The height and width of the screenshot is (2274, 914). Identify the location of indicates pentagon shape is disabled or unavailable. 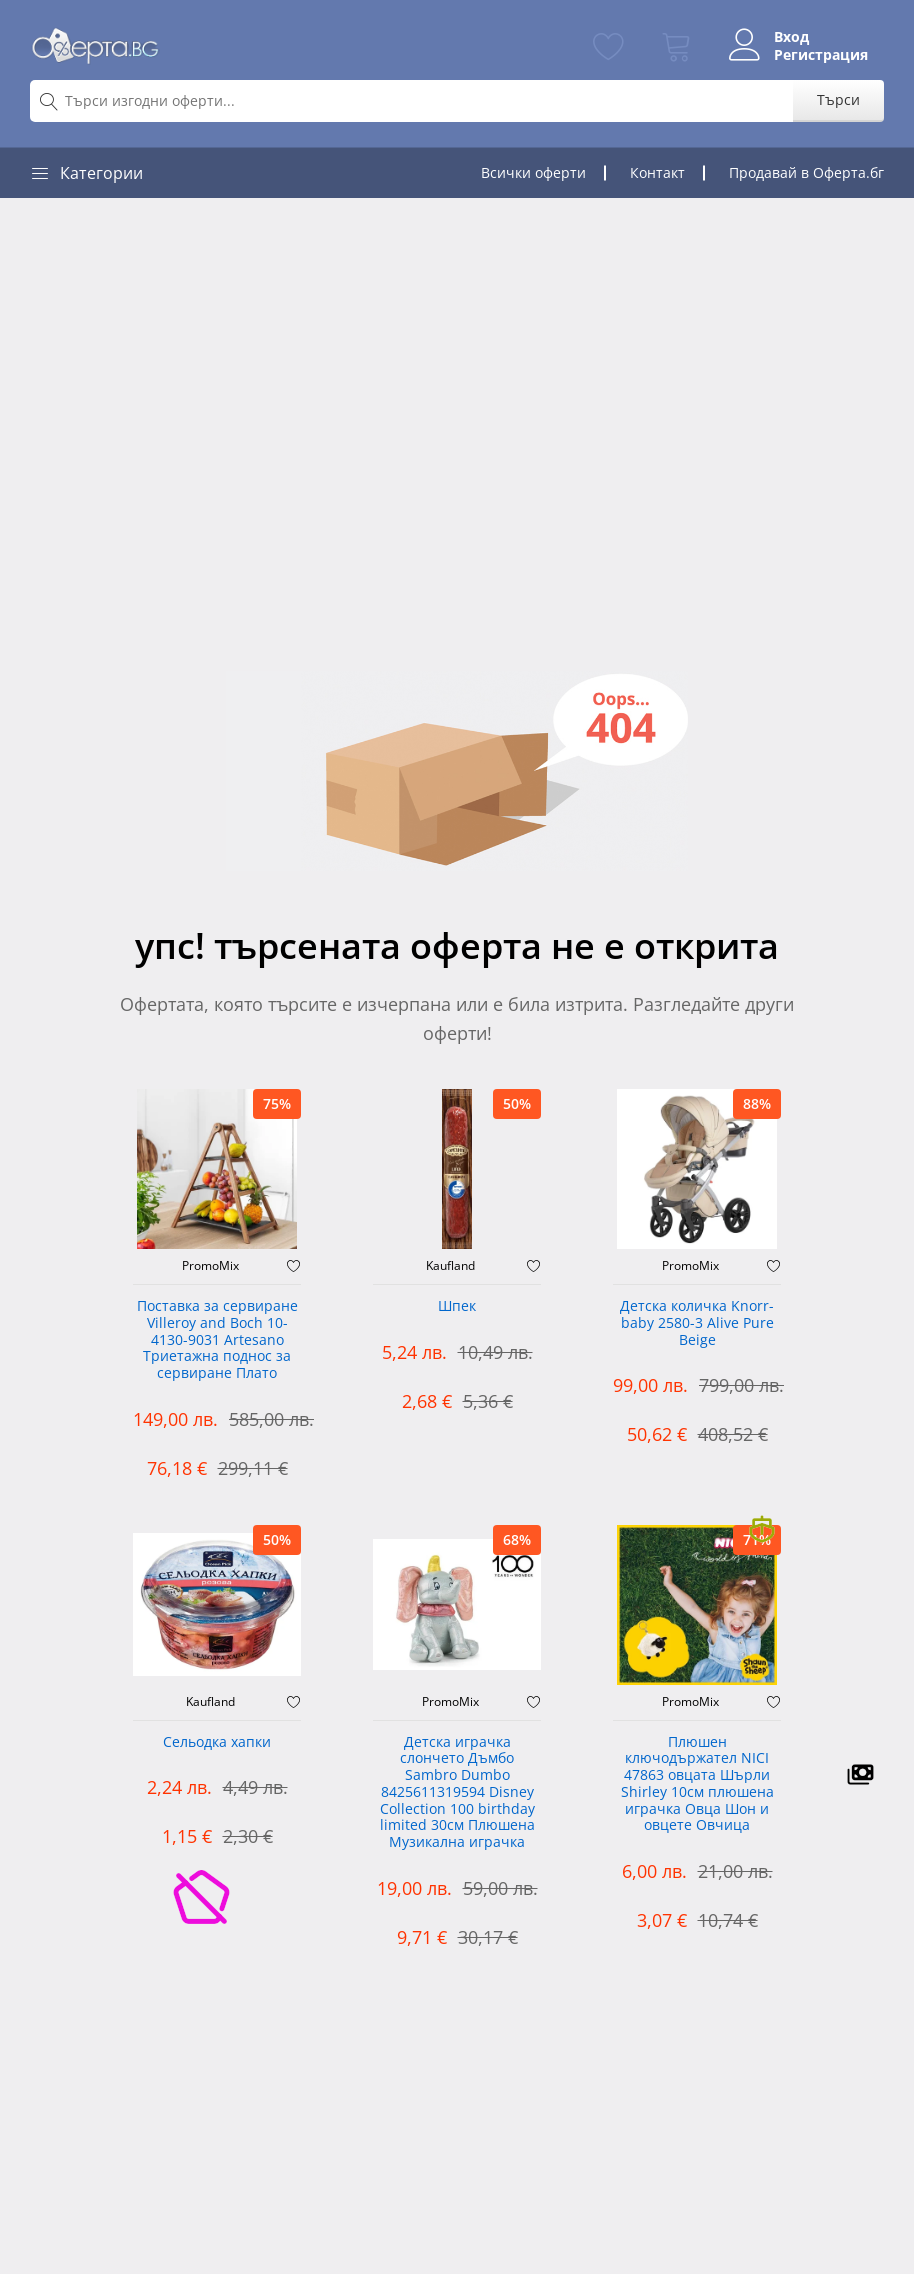
(201, 1898).